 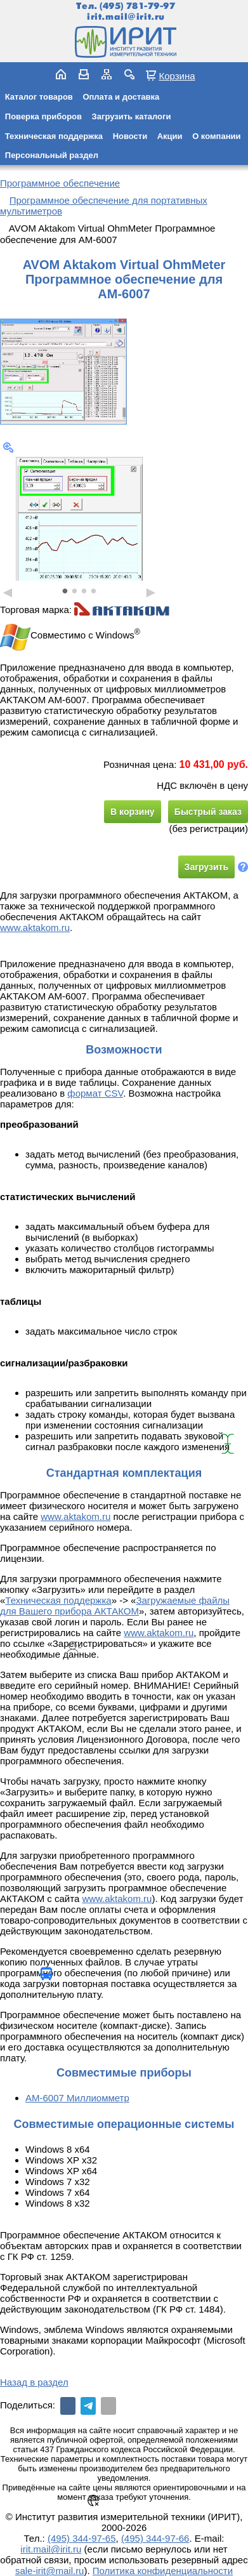 What do you see at coordinates (228, 1444) in the screenshot?
I see `text input field is active` at bounding box center [228, 1444].